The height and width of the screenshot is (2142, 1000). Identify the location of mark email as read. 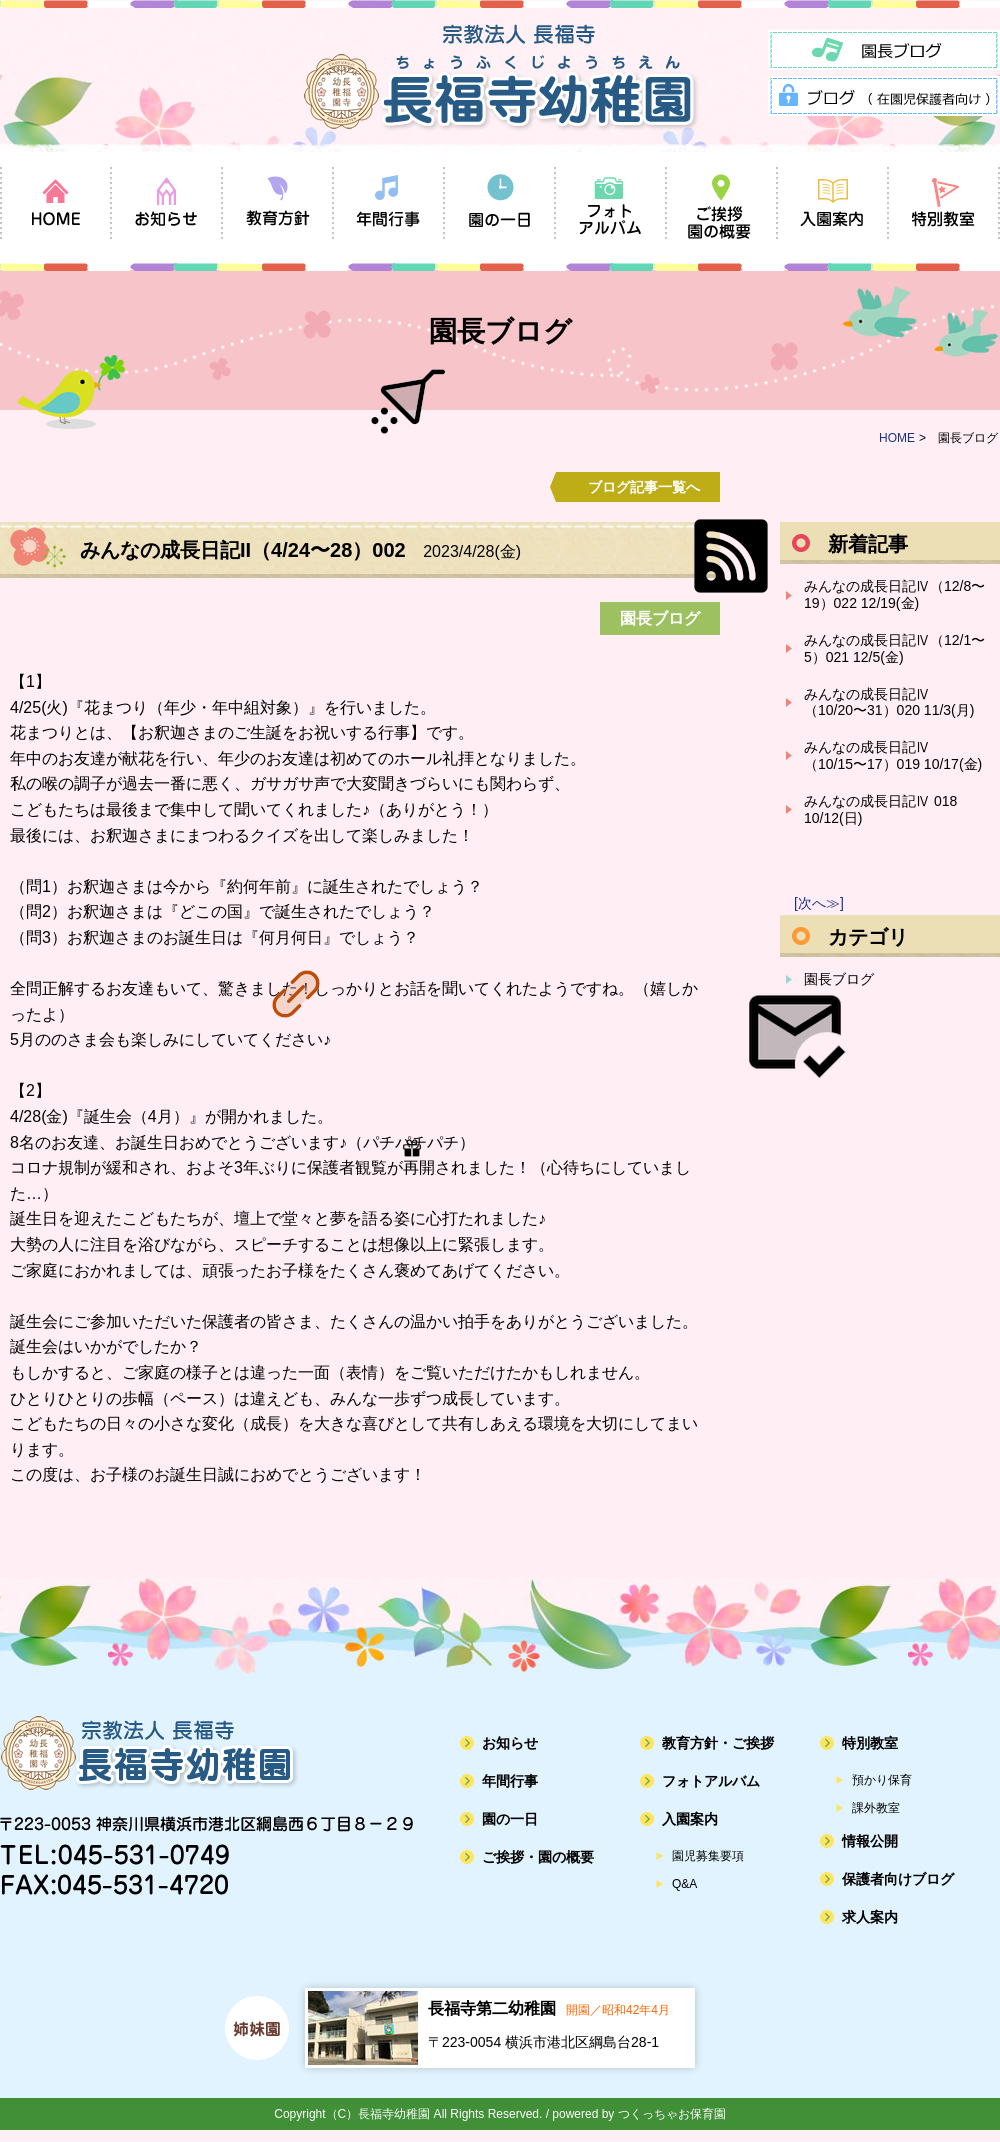
(795, 1032).